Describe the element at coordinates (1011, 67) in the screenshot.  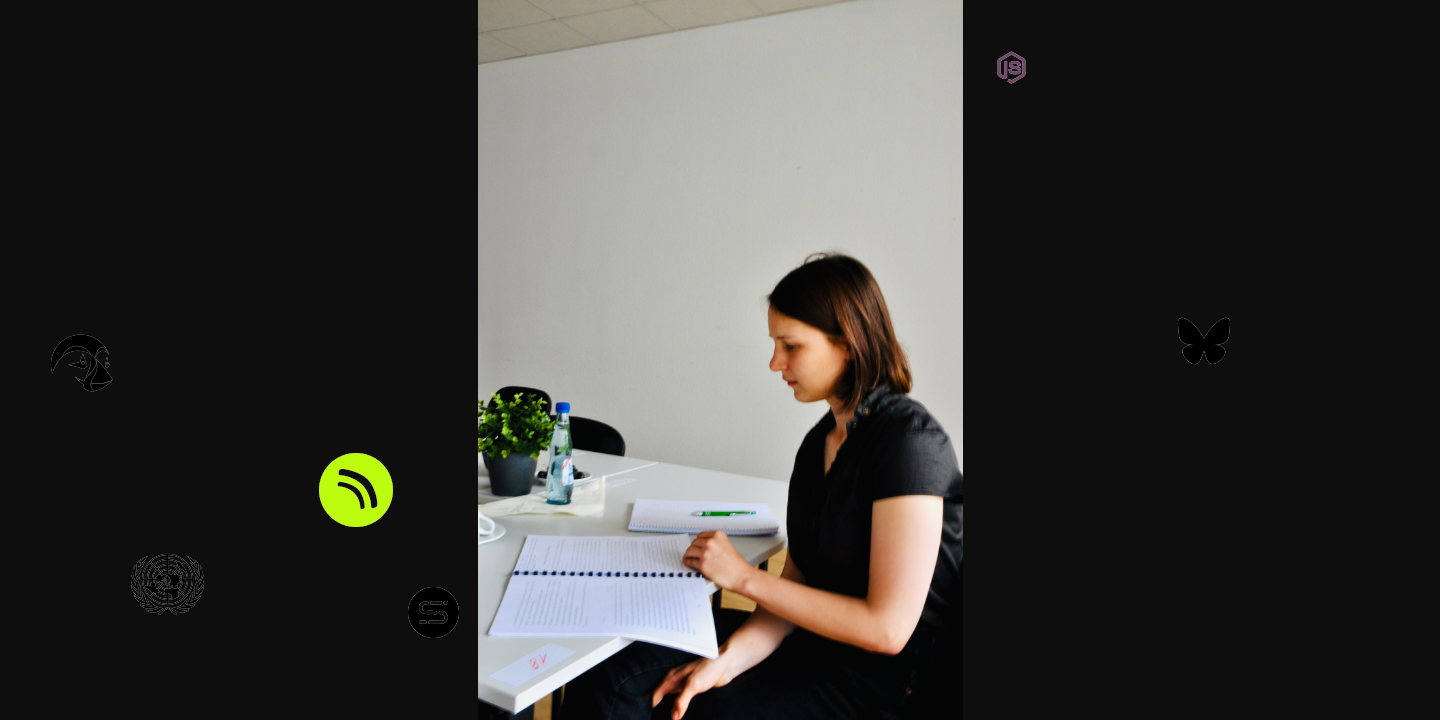
I see `Node.js runtime environment logo` at that location.